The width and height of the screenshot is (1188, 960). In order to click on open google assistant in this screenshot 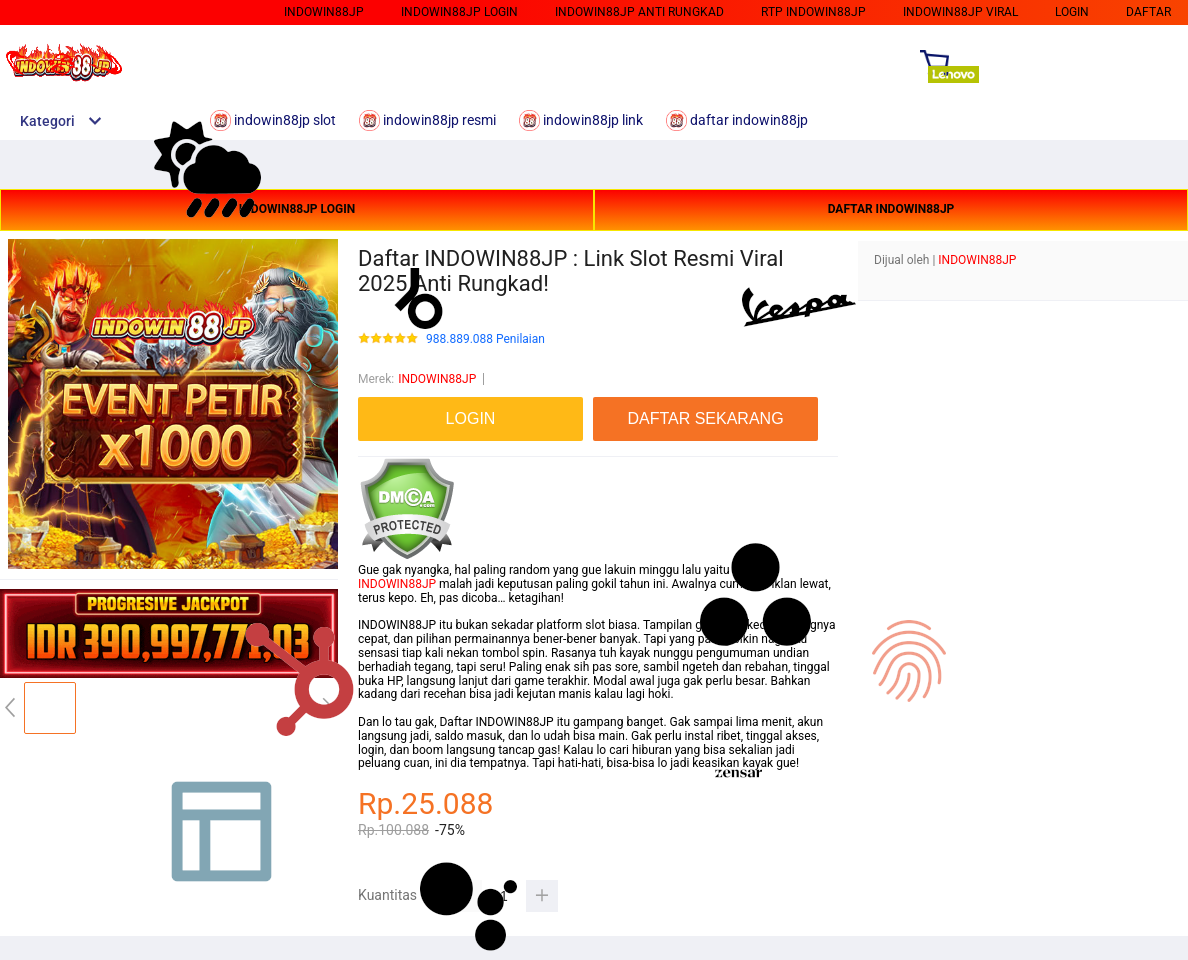, I will do `click(468, 906)`.